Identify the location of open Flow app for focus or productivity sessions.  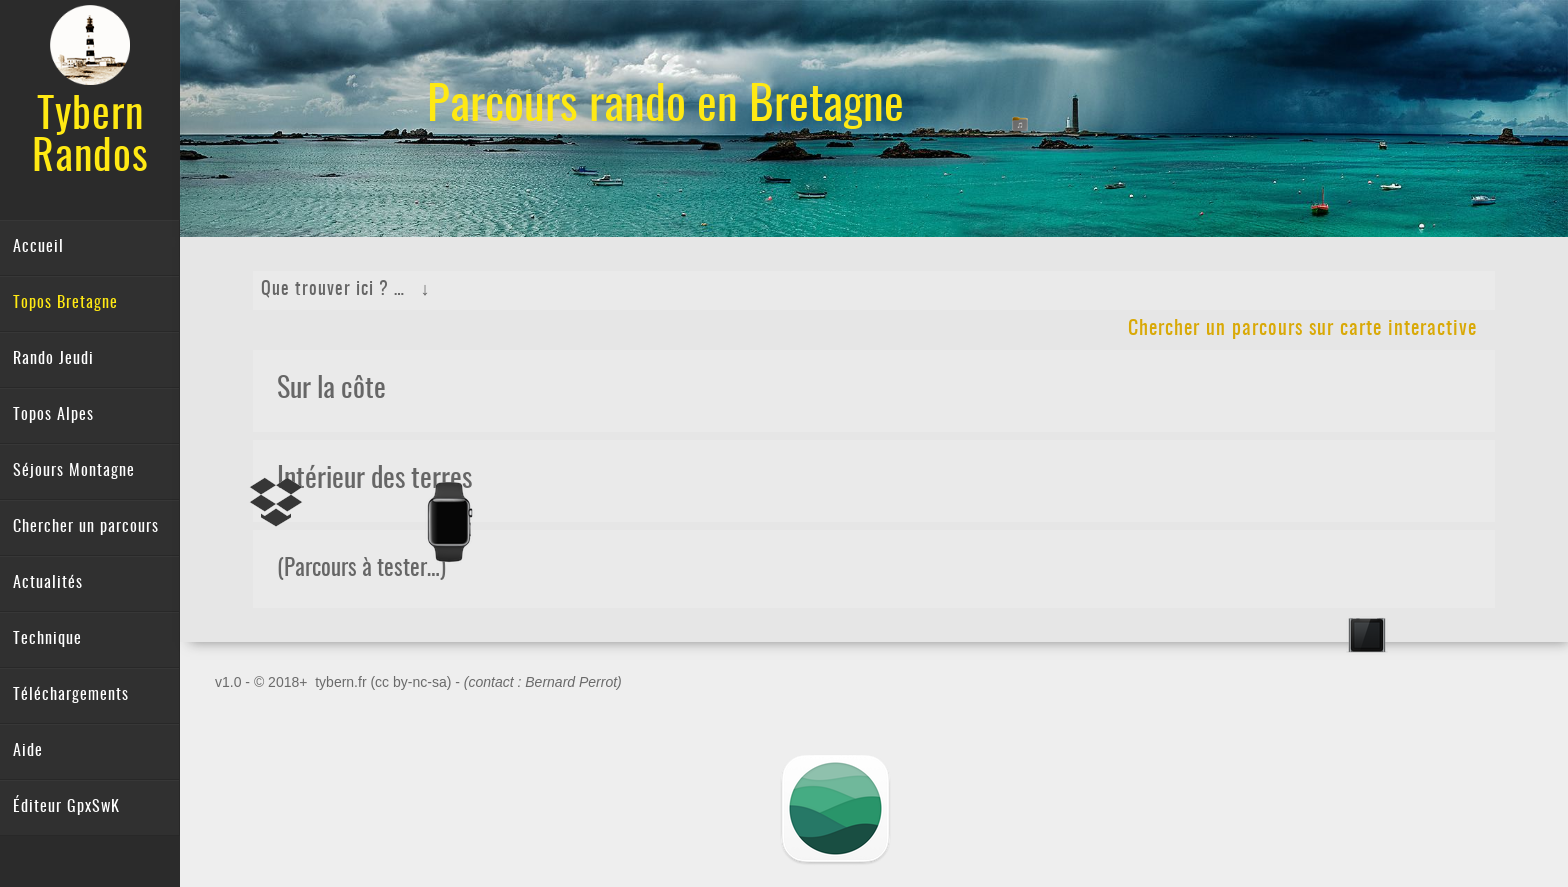
(835, 808).